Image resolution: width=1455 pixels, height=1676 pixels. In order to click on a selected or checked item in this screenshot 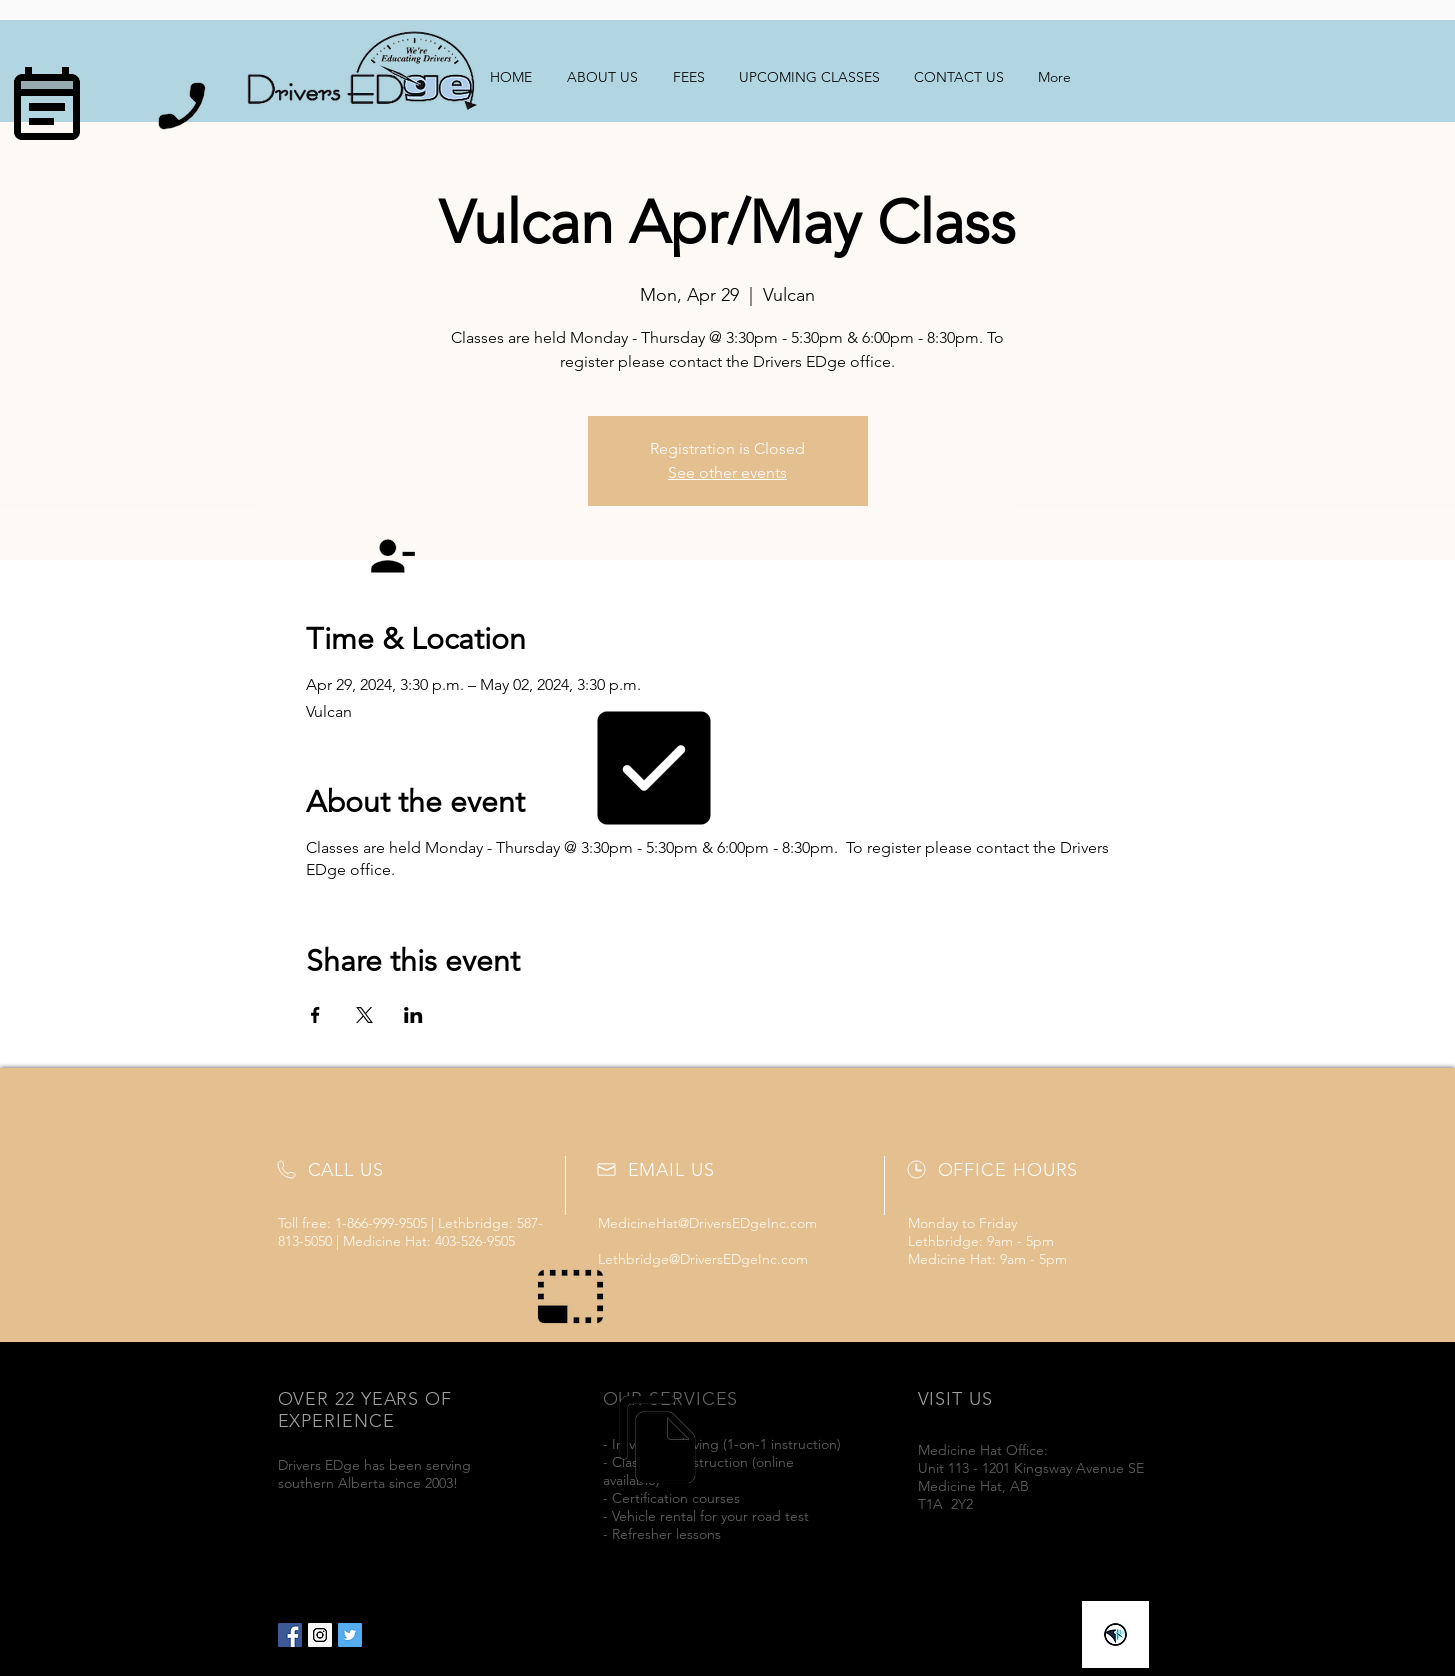, I will do `click(654, 768)`.